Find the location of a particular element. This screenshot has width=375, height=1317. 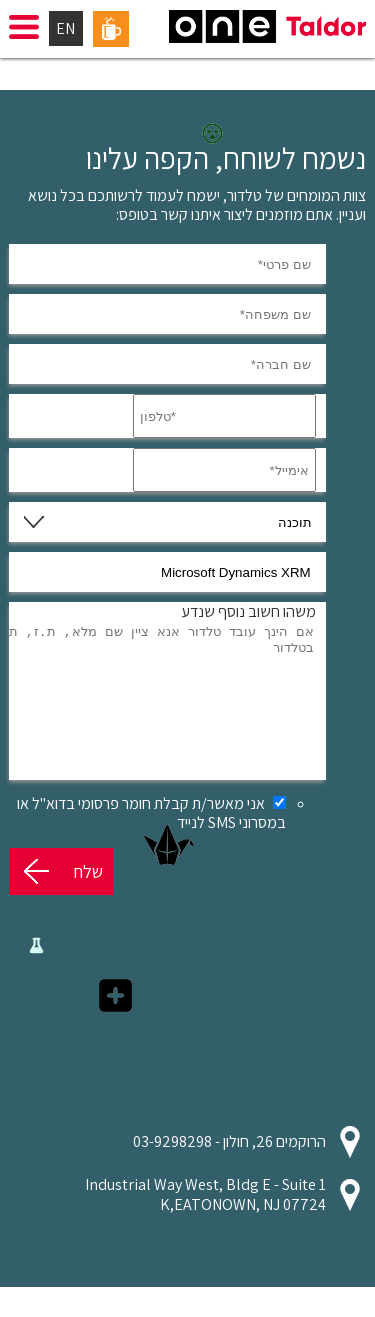

add a new item is located at coordinates (115, 995).